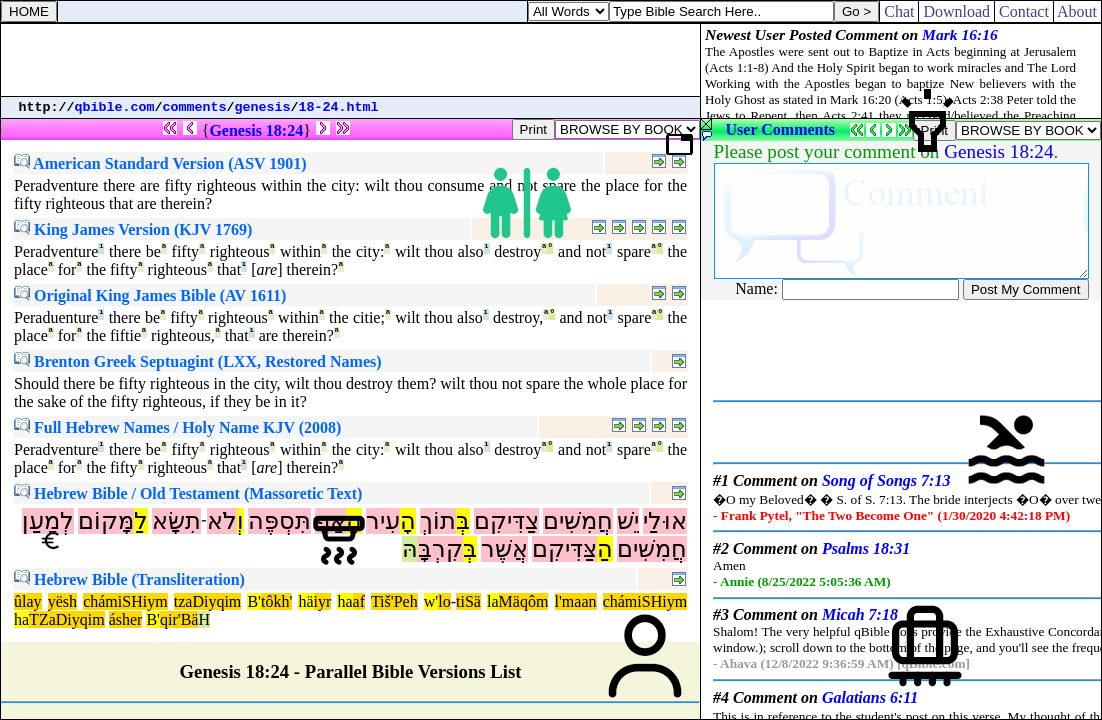 Image resolution: width=1102 pixels, height=720 pixels. I want to click on view prices in euros, so click(50, 540).